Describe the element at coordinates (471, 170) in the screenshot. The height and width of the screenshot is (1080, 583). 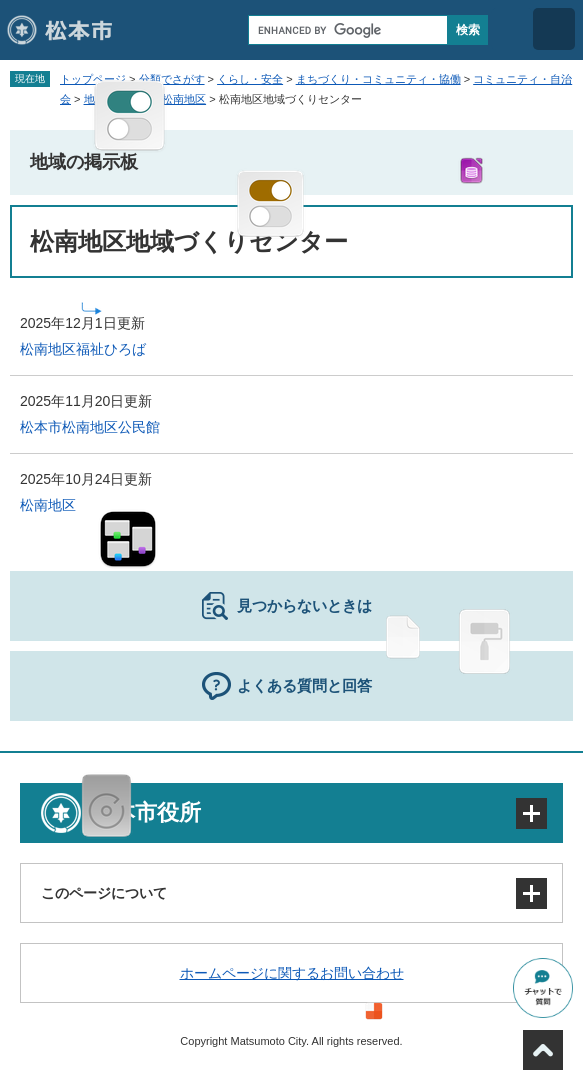
I see `open LibreOffice Base database application` at that location.